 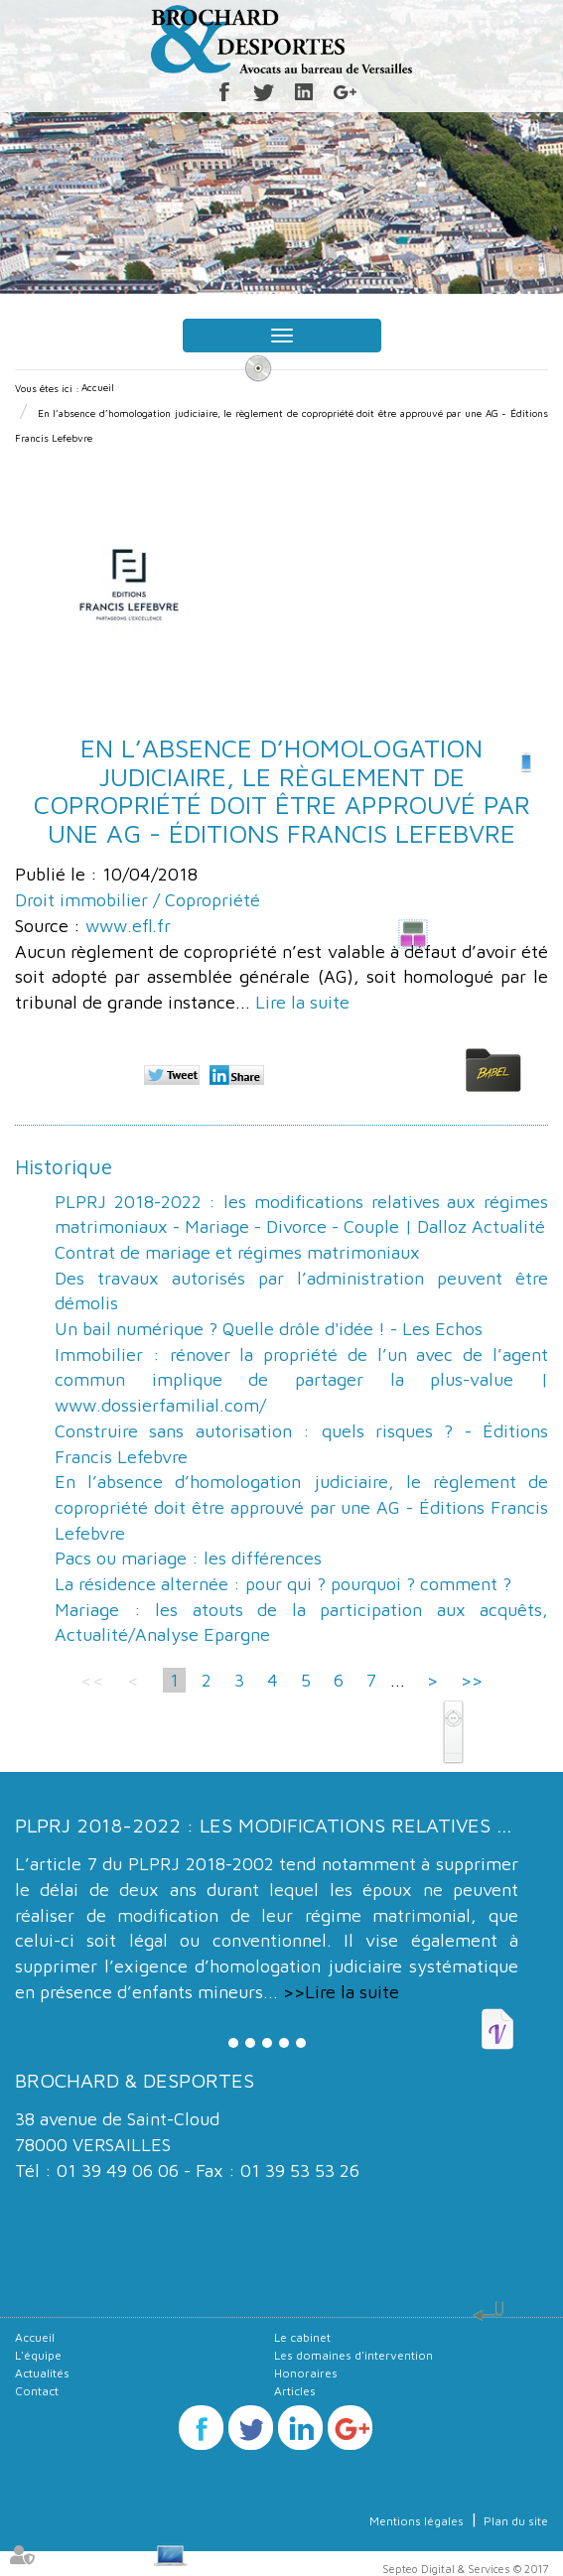 What do you see at coordinates (497, 2029) in the screenshot?
I see `vala programming language source file` at bounding box center [497, 2029].